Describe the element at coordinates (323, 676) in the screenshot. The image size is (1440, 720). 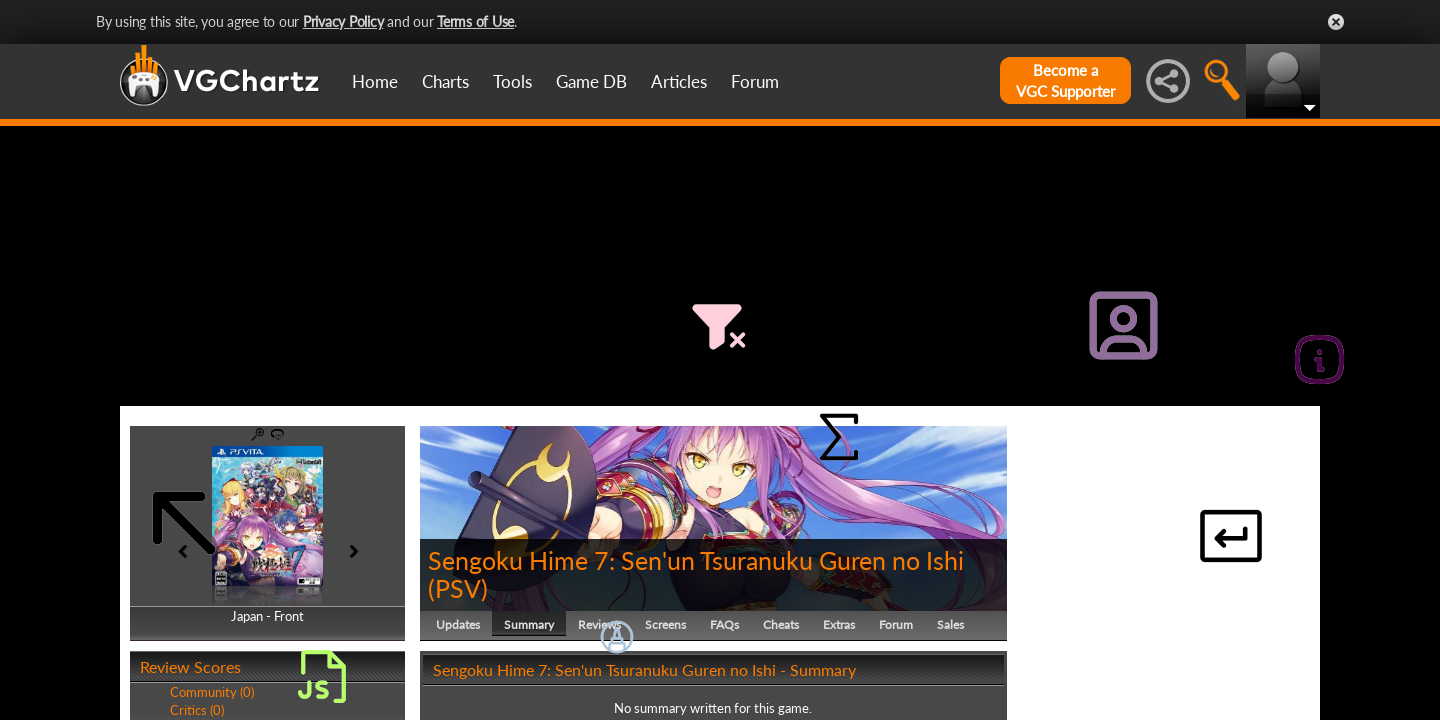
I see `javascript file indicator` at that location.